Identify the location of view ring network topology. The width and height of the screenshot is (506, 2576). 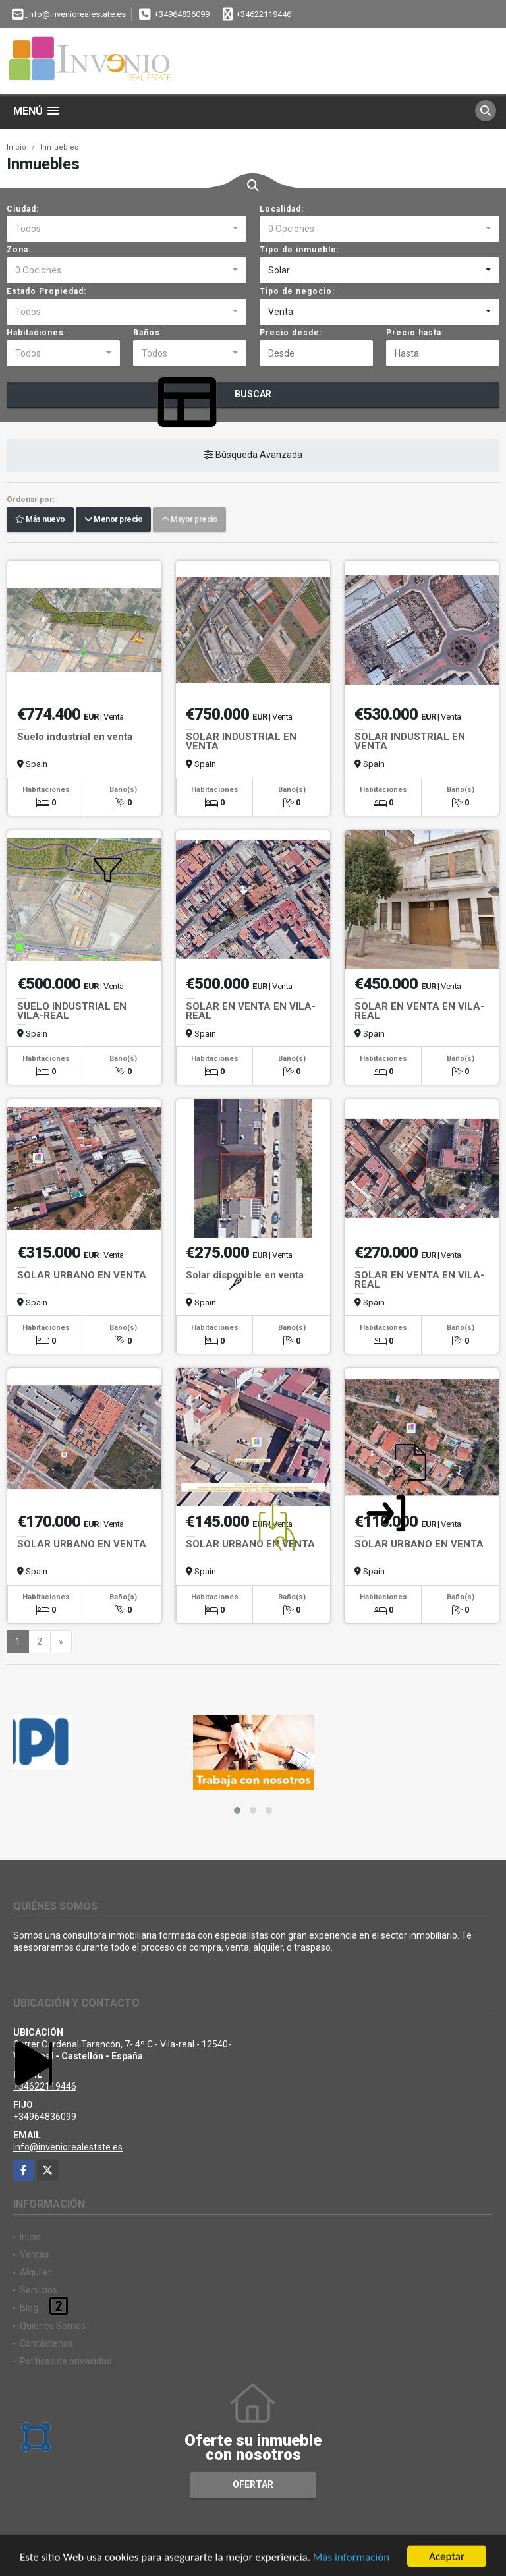
(36, 2437).